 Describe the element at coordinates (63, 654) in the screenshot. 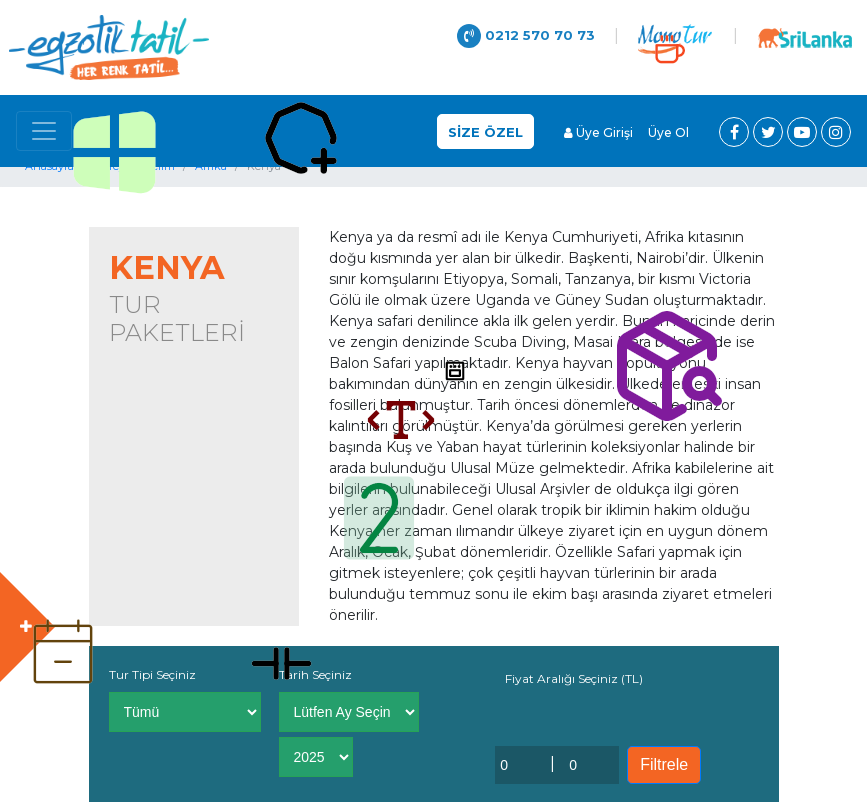

I see `remove an event from your calendar` at that location.